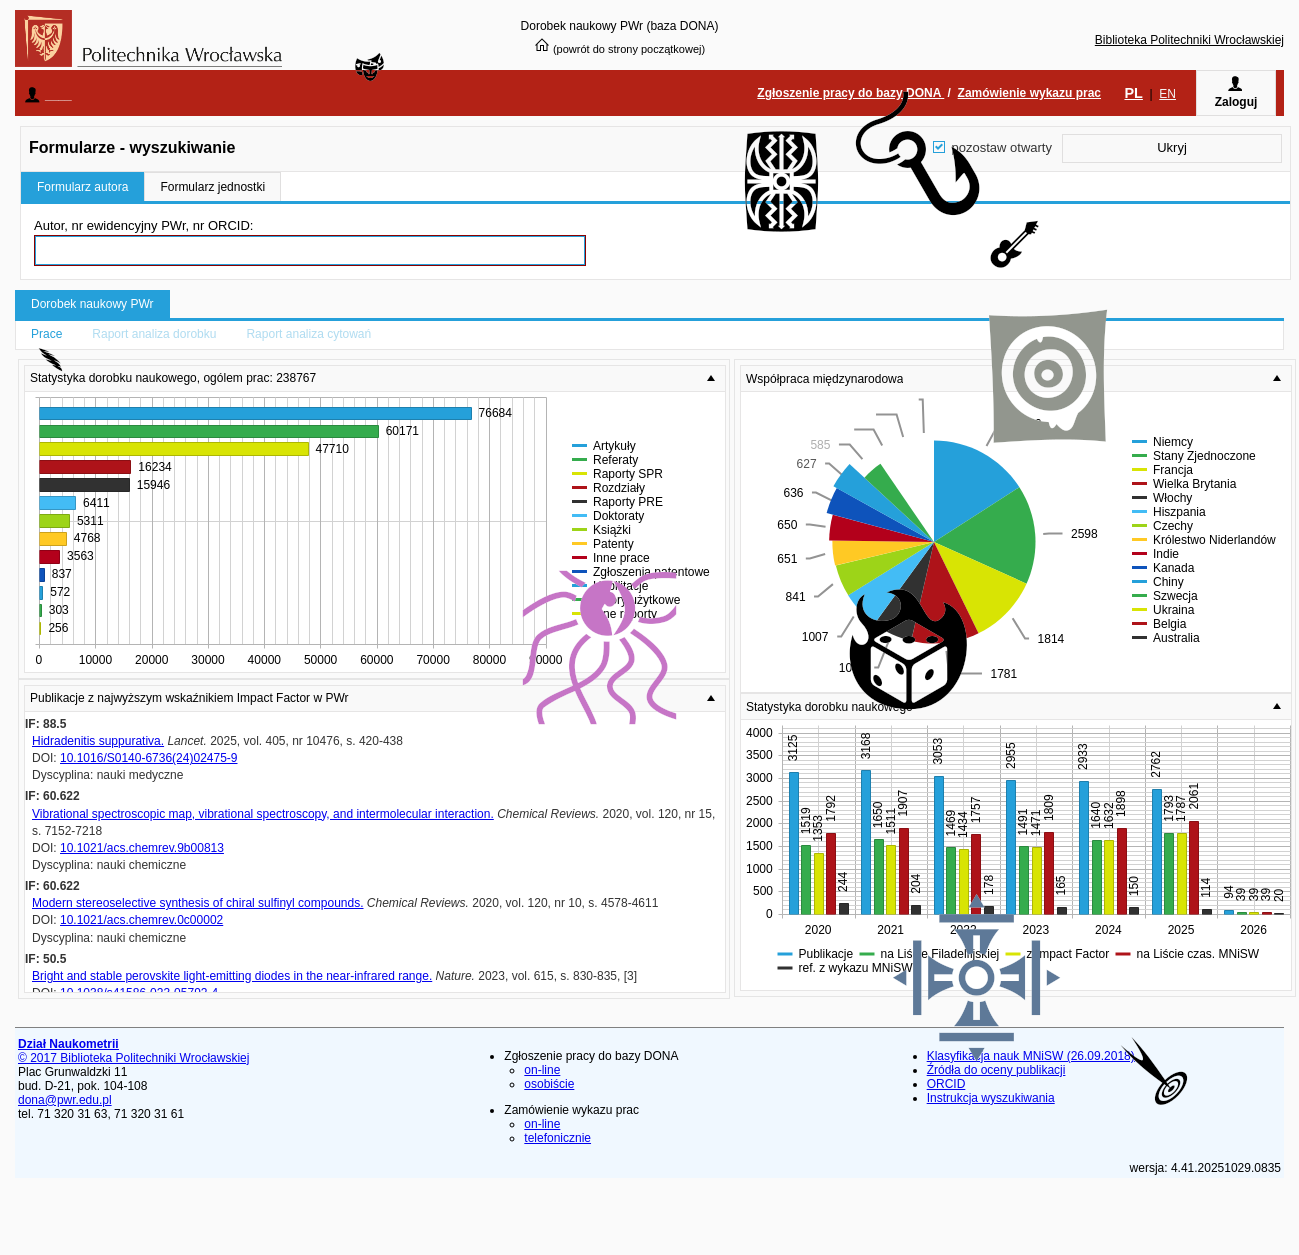 This screenshot has width=1299, height=1255. Describe the element at coordinates (909, 649) in the screenshot. I see `activate a risky or high-stakes game mode` at that location.